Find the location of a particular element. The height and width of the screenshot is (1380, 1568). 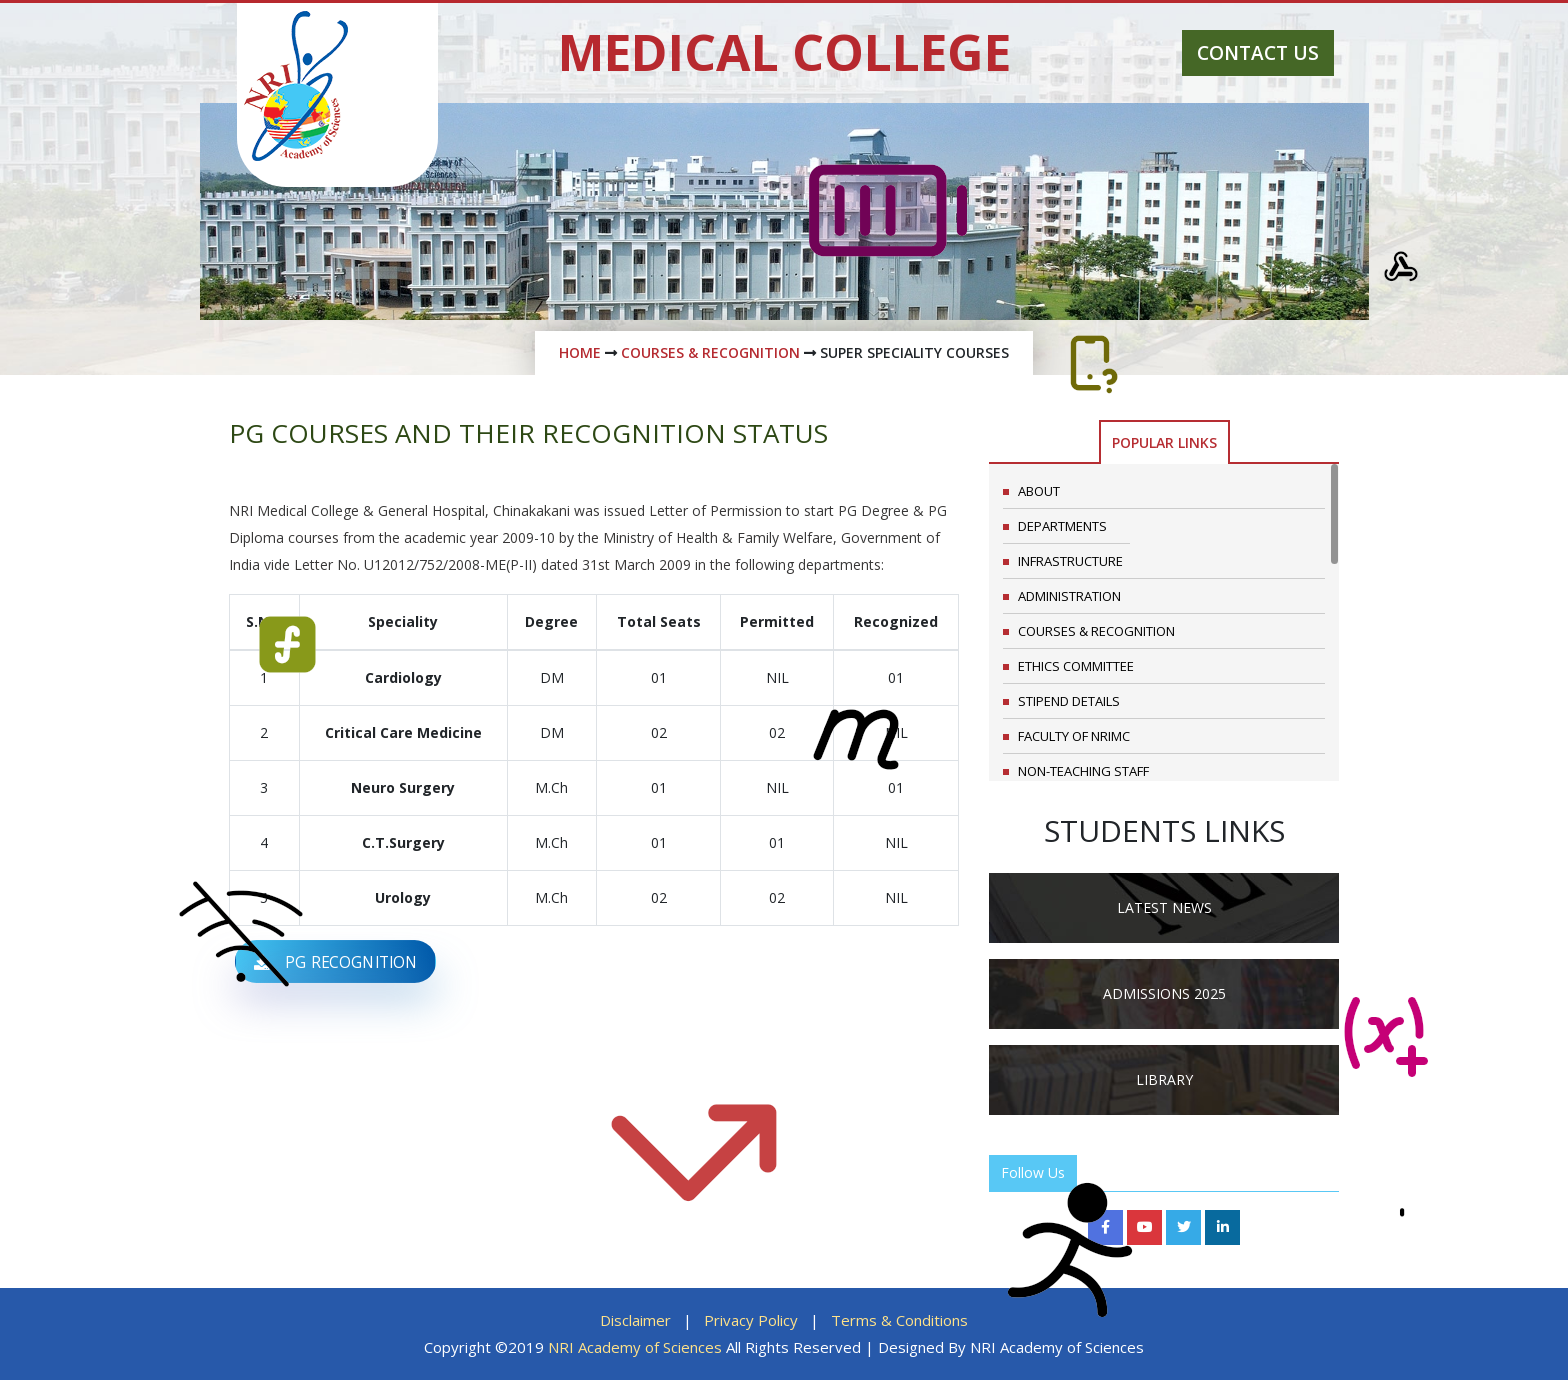

start a running or fitness activity is located at coordinates (1072, 1247).